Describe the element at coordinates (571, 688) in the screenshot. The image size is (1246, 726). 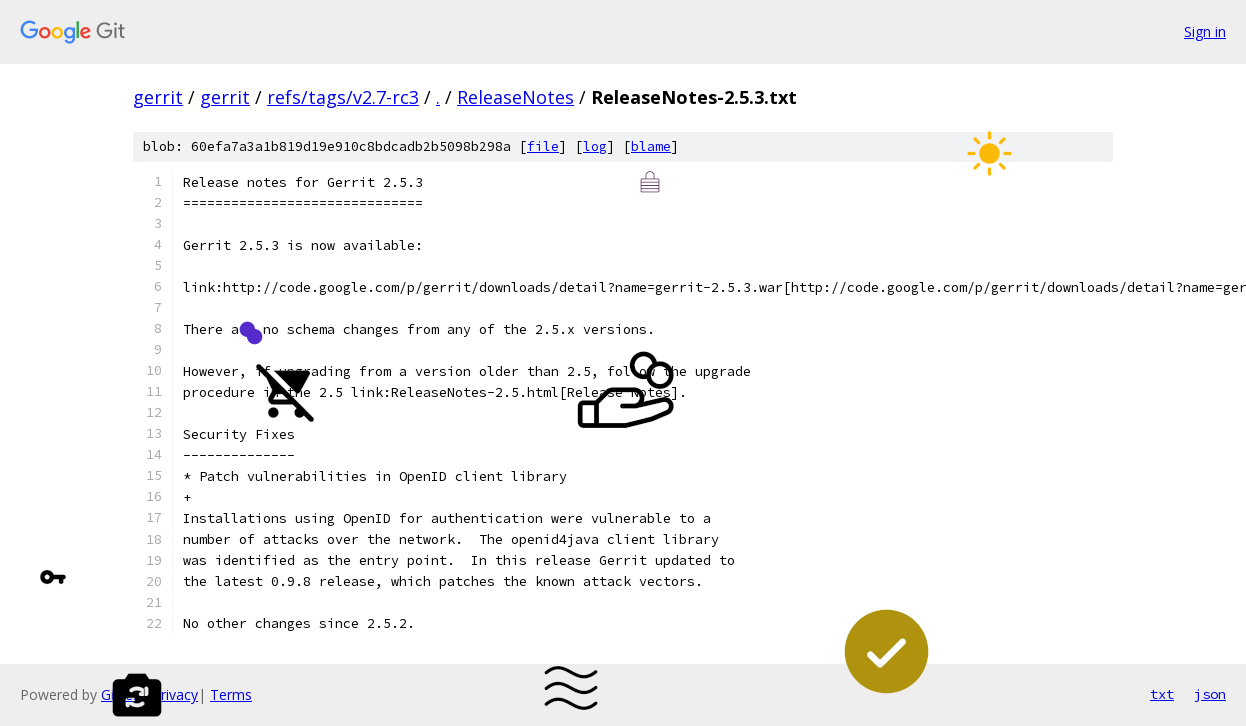
I see `indicates water or aquatic features` at that location.